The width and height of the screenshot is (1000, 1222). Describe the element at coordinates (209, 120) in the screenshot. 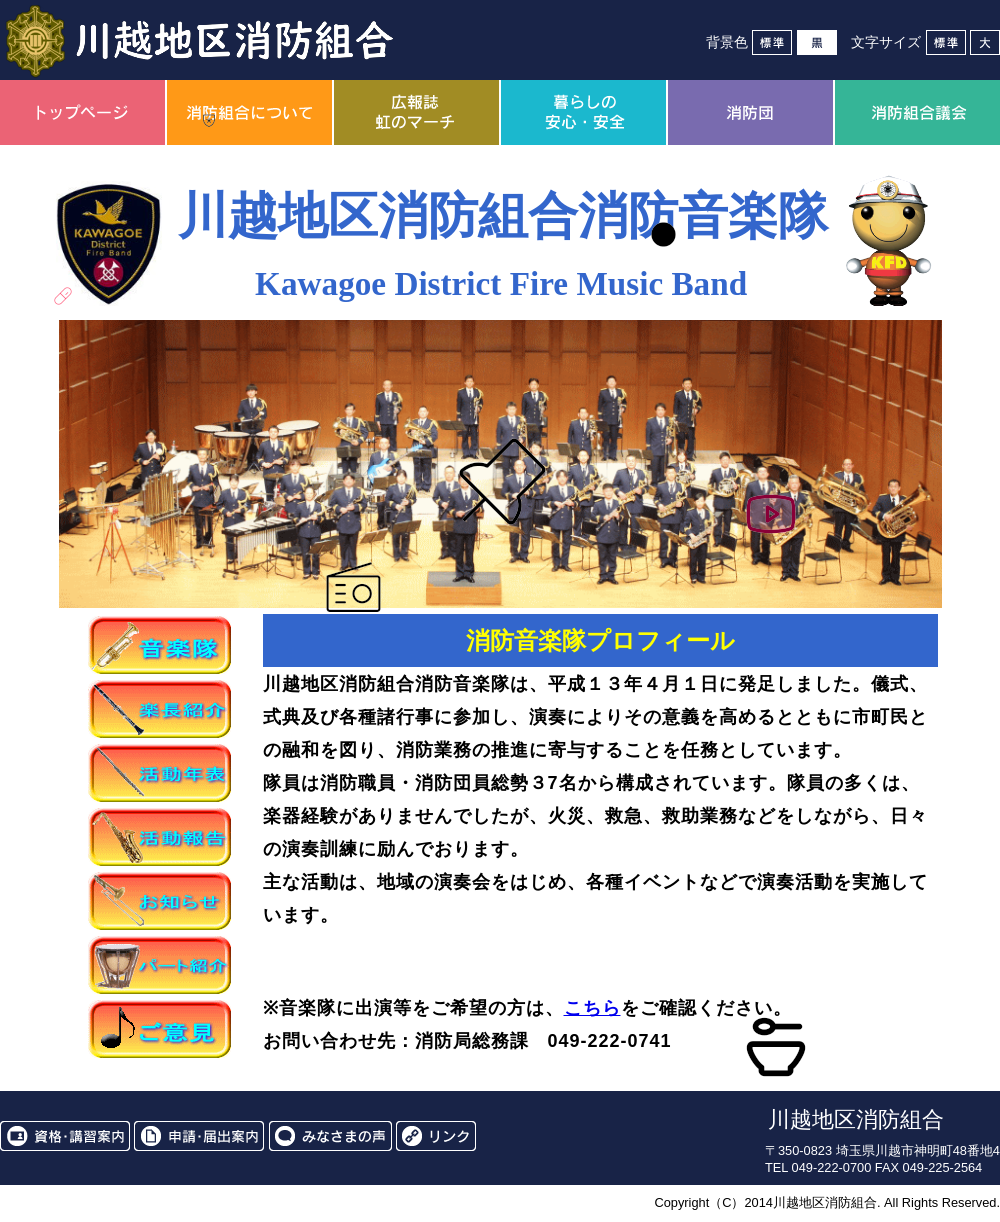

I see `indicates premium or verified security status` at that location.